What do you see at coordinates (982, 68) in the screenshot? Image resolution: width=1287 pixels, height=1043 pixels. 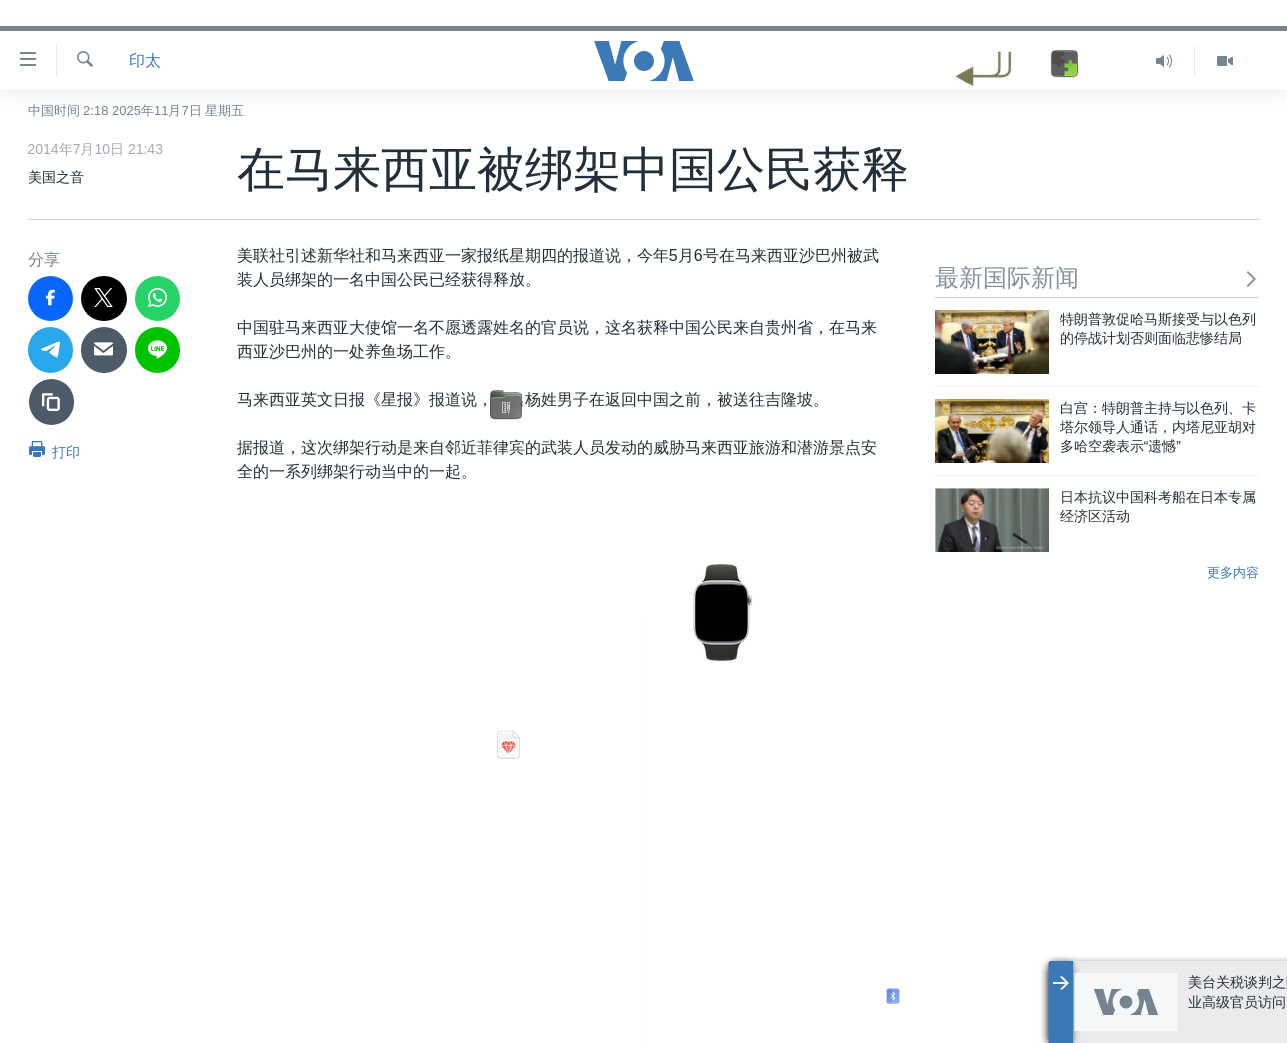 I see `reply to all recipients of an email` at bounding box center [982, 68].